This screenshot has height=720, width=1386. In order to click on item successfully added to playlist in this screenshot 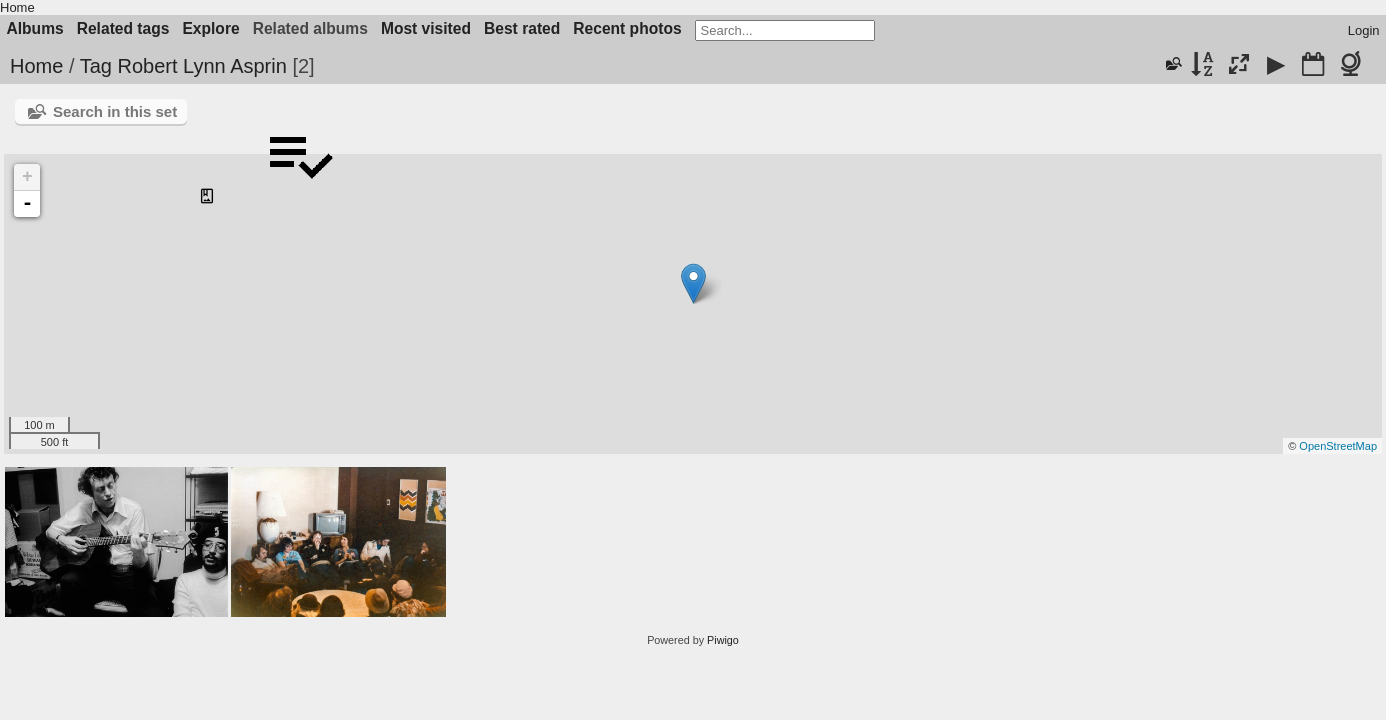, I will do `click(300, 155)`.